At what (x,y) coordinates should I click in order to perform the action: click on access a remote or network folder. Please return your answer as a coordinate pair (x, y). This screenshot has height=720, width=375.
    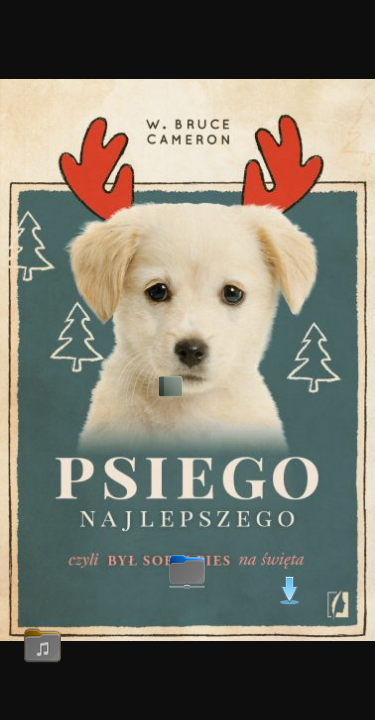
    Looking at the image, I should click on (187, 571).